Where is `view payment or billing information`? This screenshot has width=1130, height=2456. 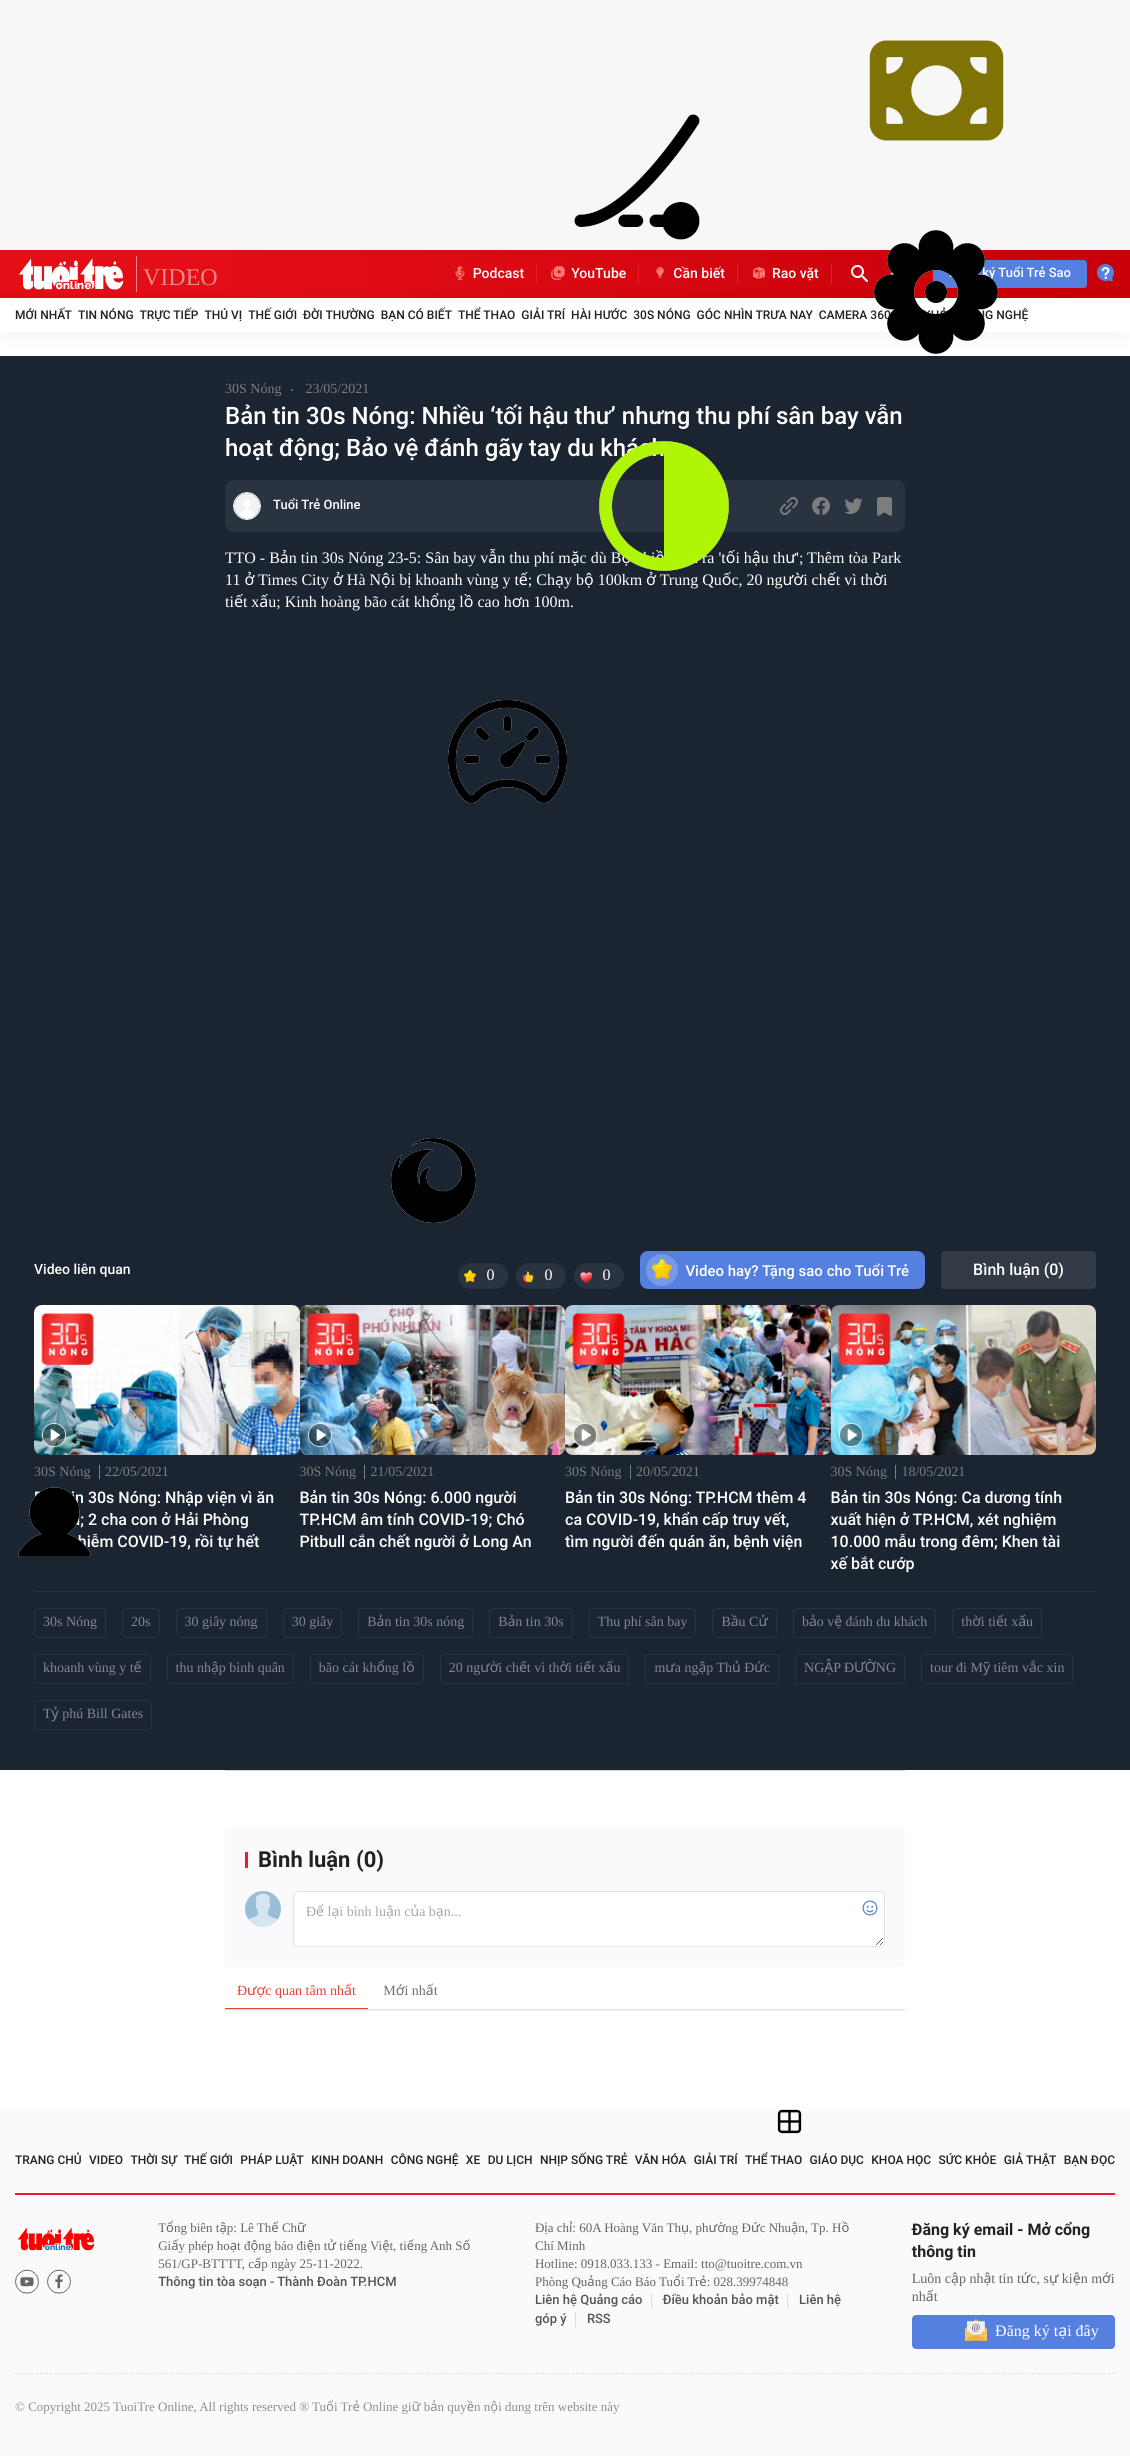 view payment or billing information is located at coordinates (936, 90).